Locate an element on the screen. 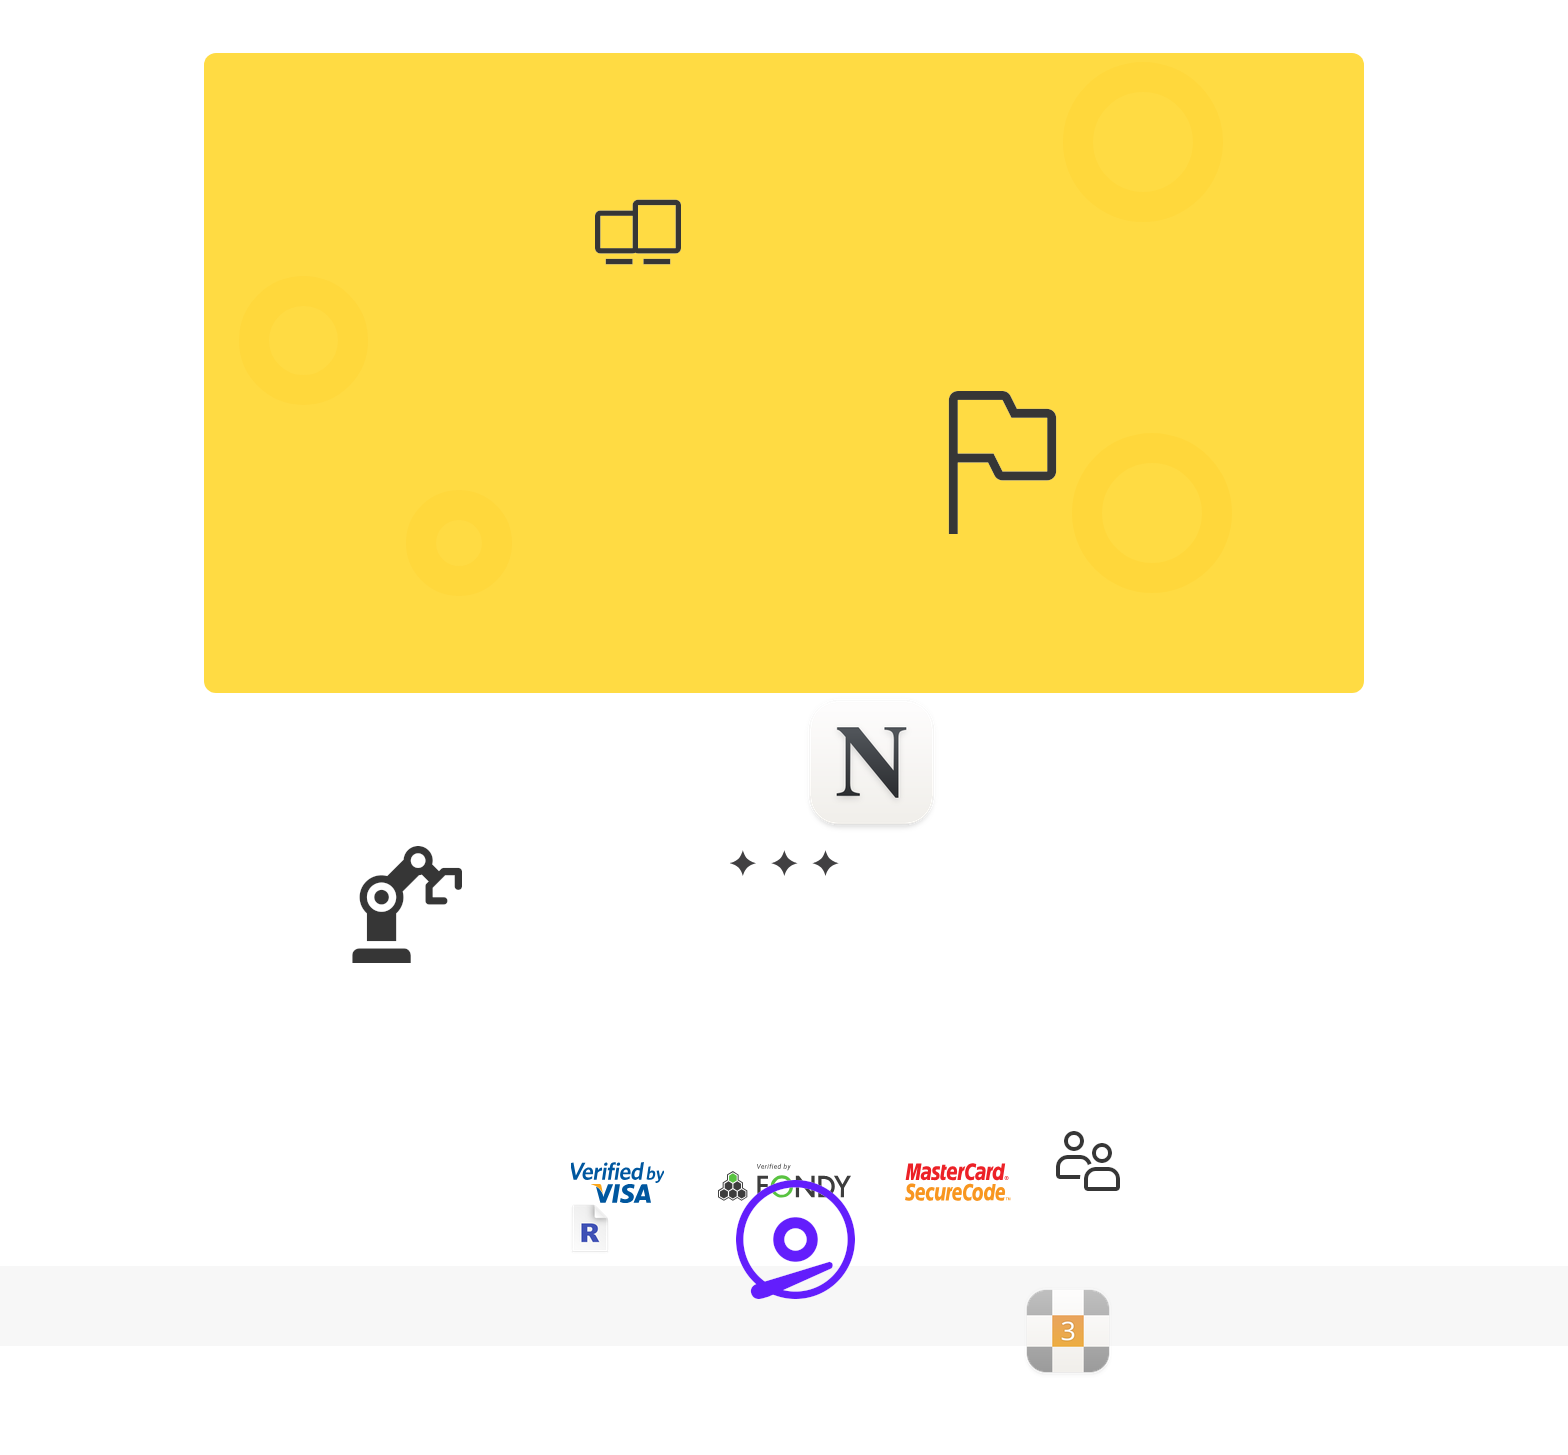  open builder or automation tools is located at coordinates (403, 904).